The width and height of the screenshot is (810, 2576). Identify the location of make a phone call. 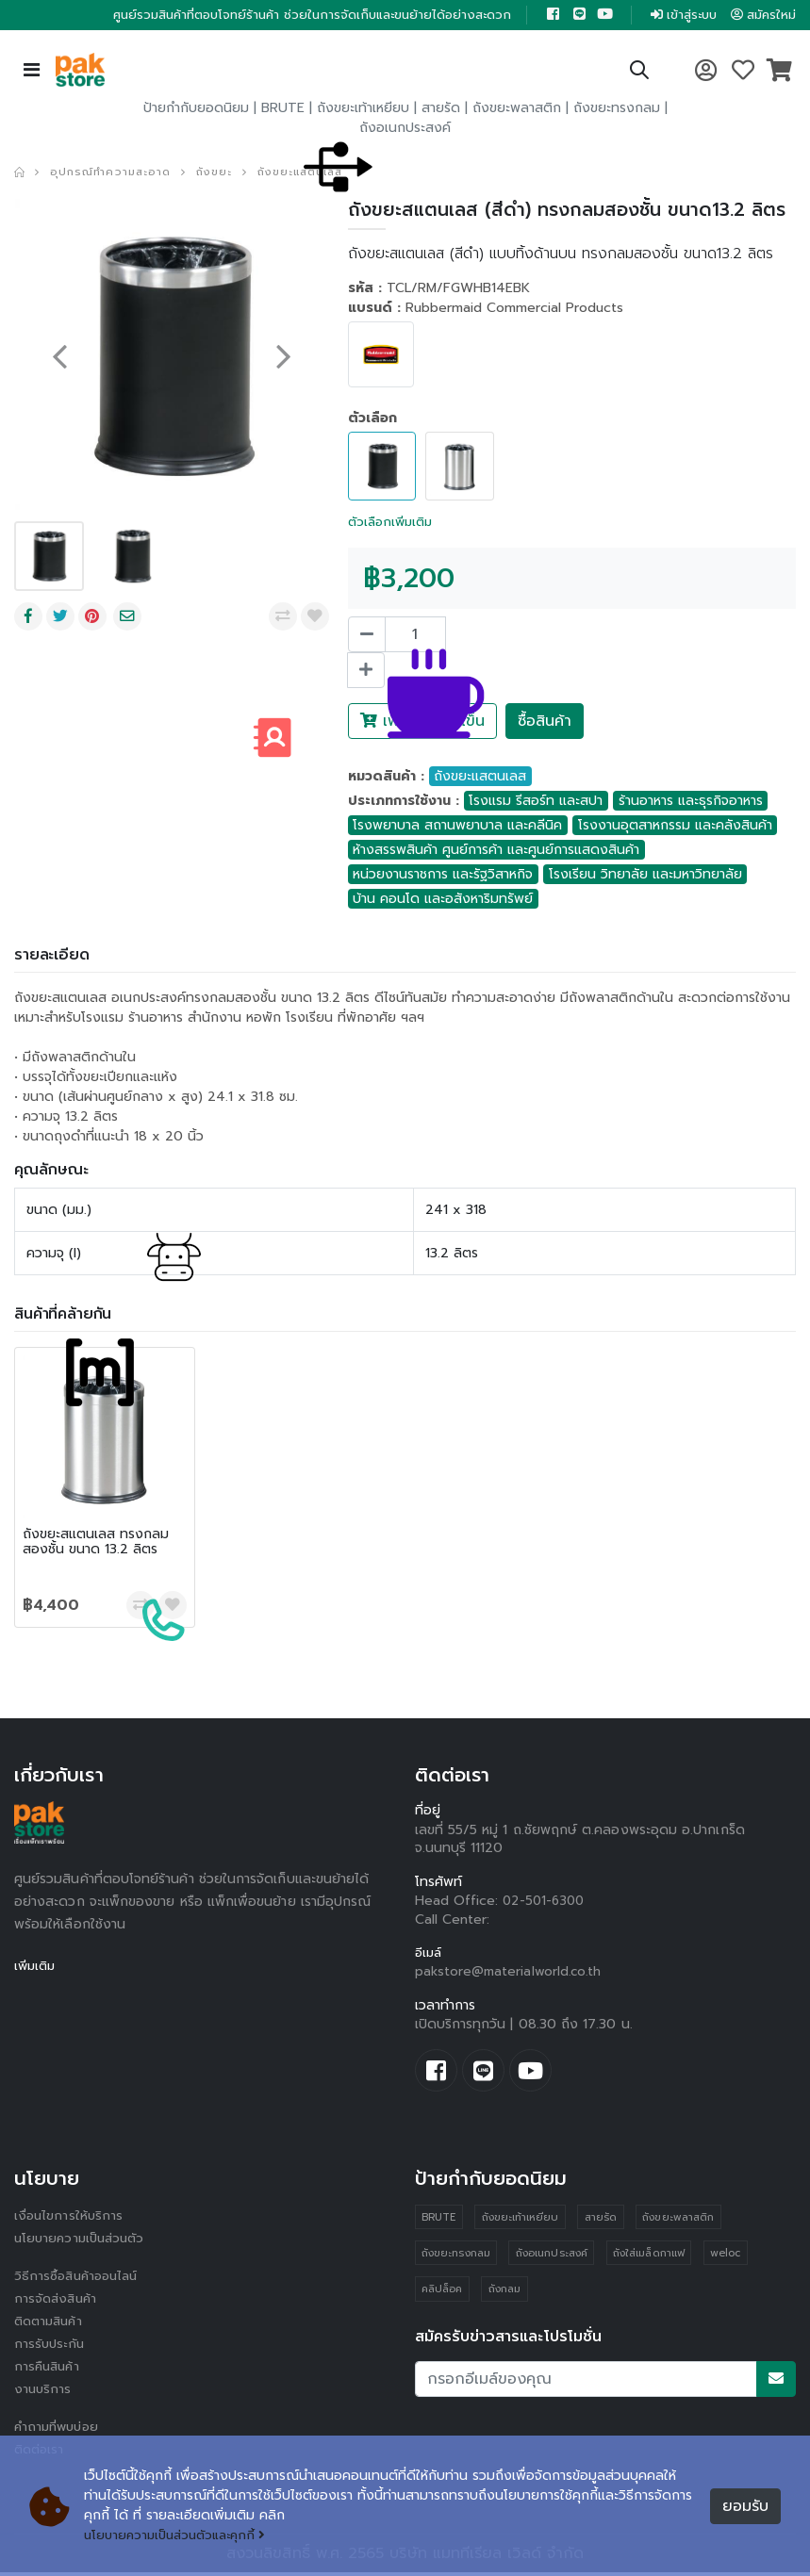
(162, 1620).